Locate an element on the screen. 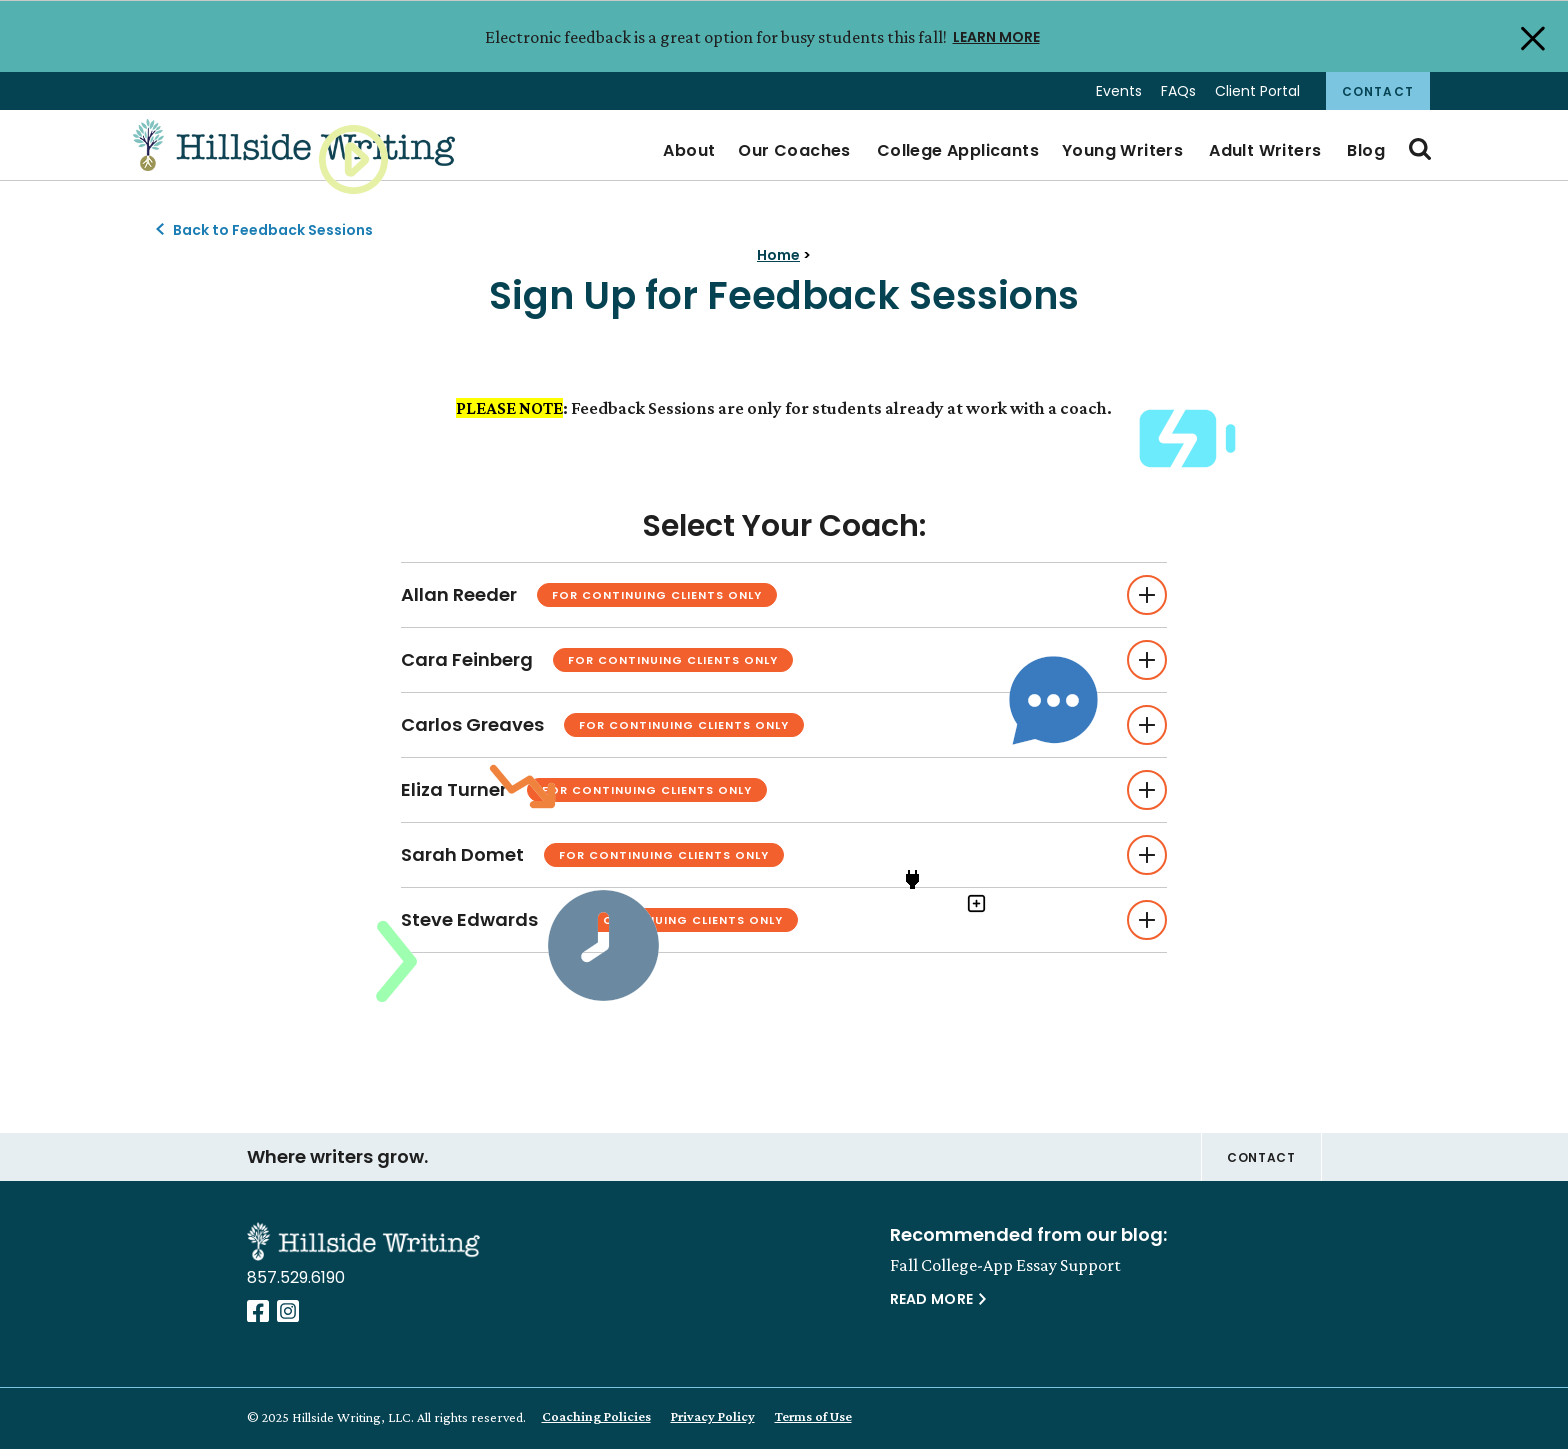  open chat or messaging is located at coordinates (1053, 700).